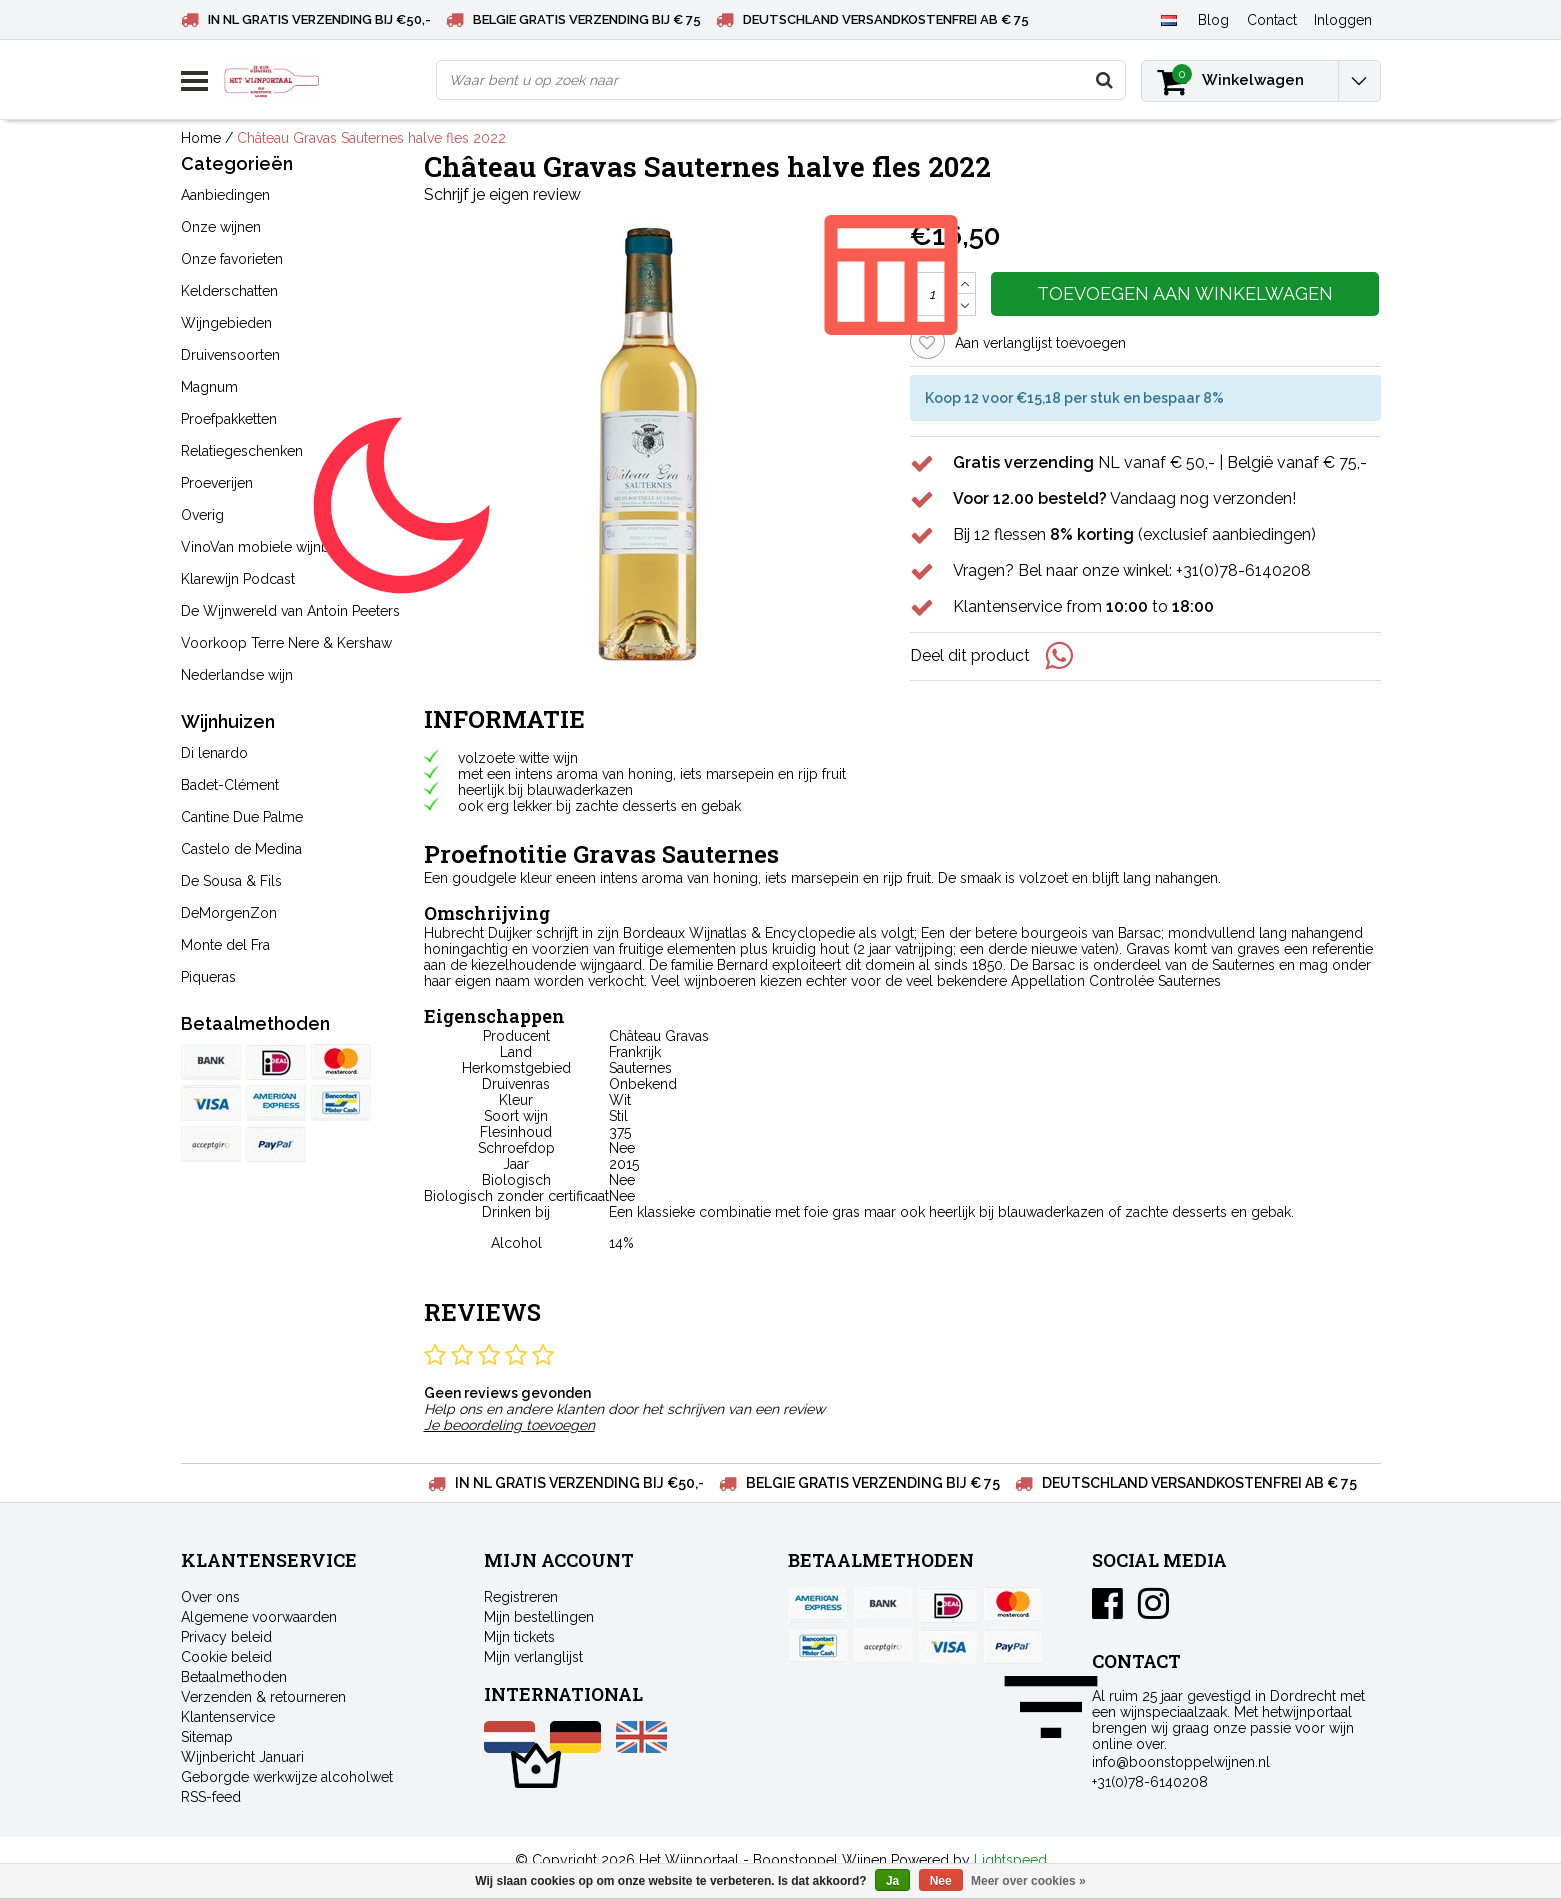  What do you see at coordinates (401, 505) in the screenshot?
I see `enable dark mode` at bounding box center [401, 505].